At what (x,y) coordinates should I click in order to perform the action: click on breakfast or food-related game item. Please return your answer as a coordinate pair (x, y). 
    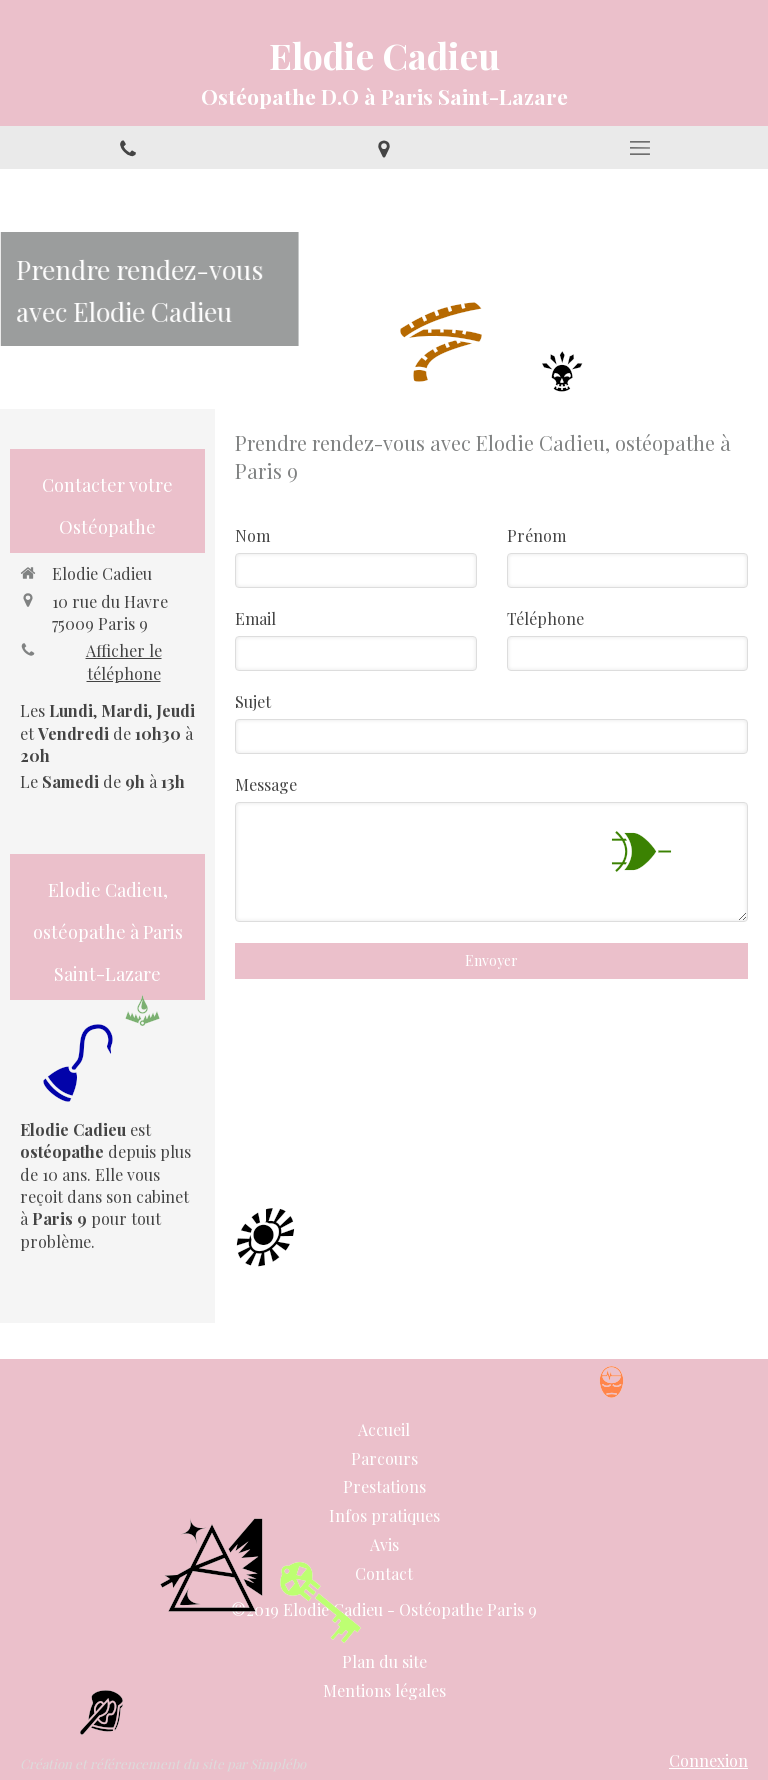
    Looking at the image, I should click on (101, 1712).